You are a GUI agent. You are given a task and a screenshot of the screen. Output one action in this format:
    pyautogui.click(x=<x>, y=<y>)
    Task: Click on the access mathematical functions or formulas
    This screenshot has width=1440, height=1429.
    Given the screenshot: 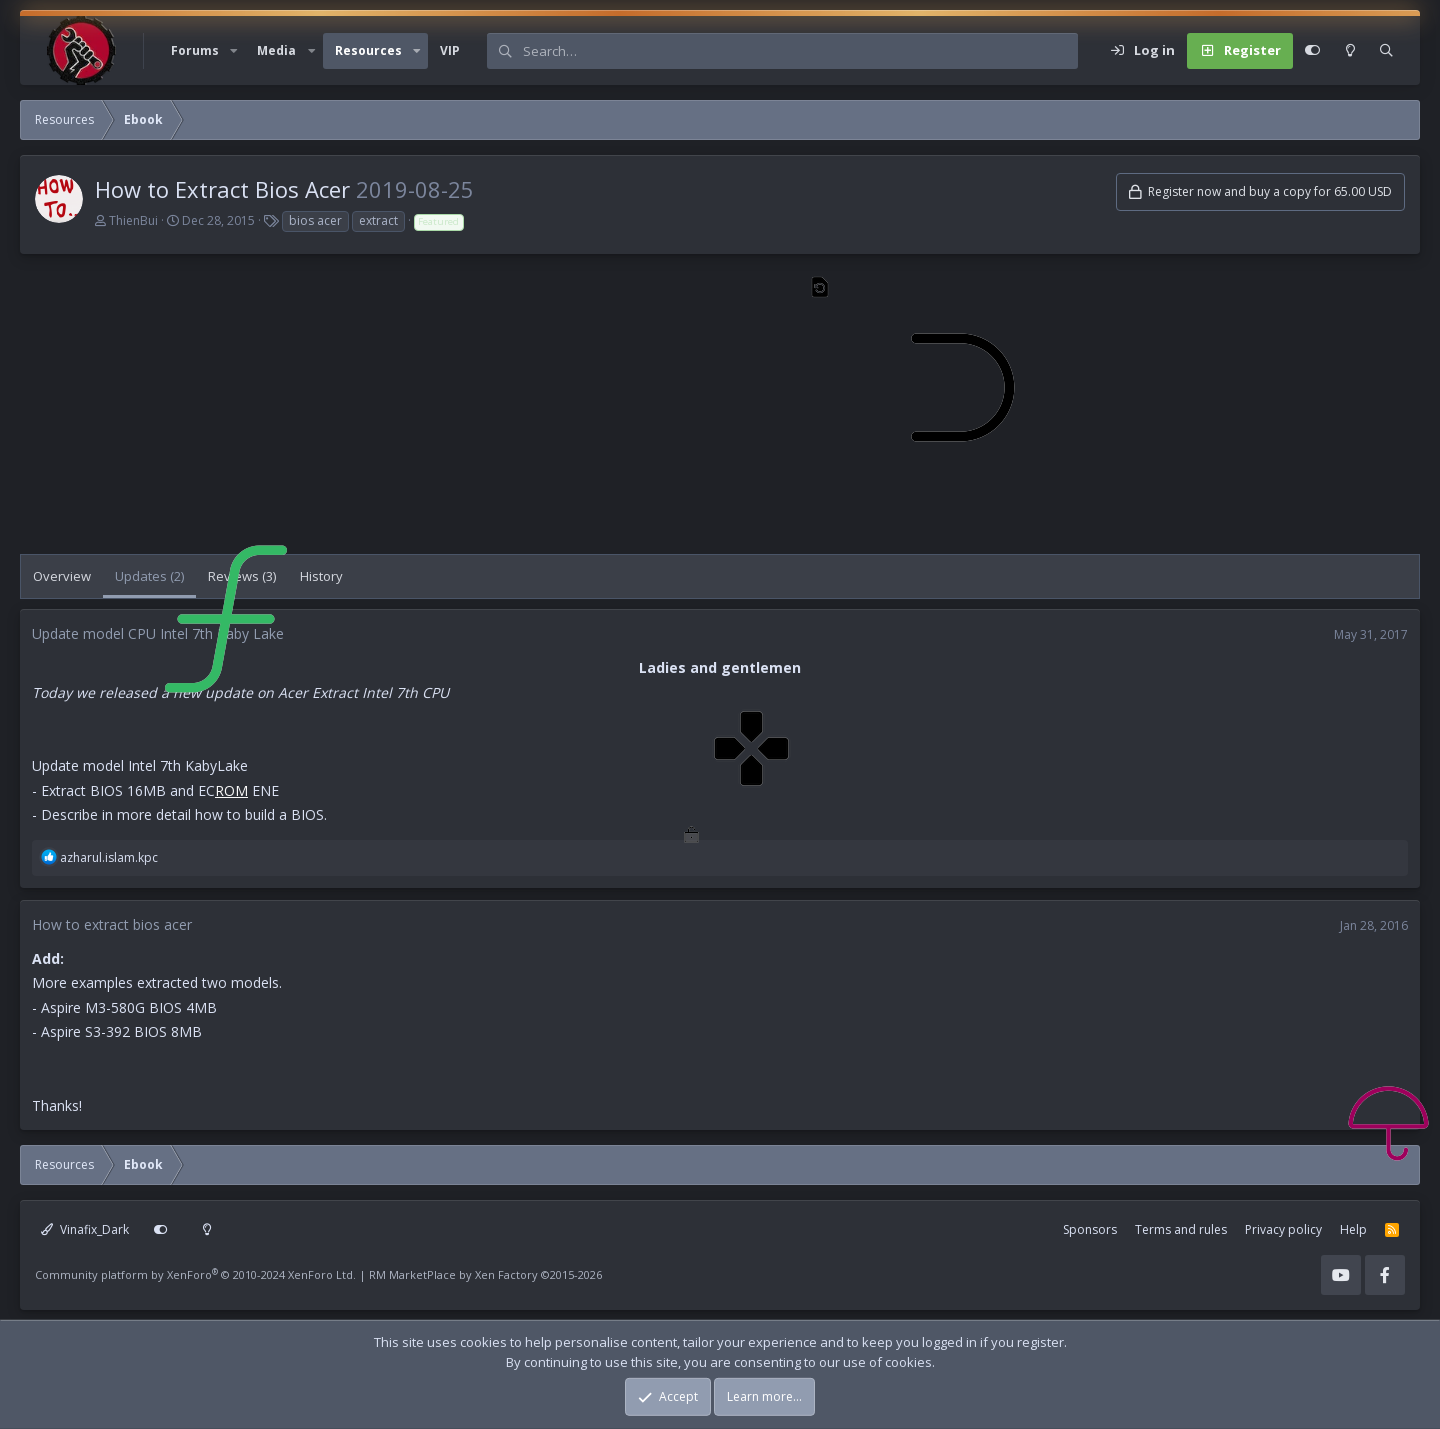 What is the action you would take?
    pyautogui.click(x=226, y=619)
    